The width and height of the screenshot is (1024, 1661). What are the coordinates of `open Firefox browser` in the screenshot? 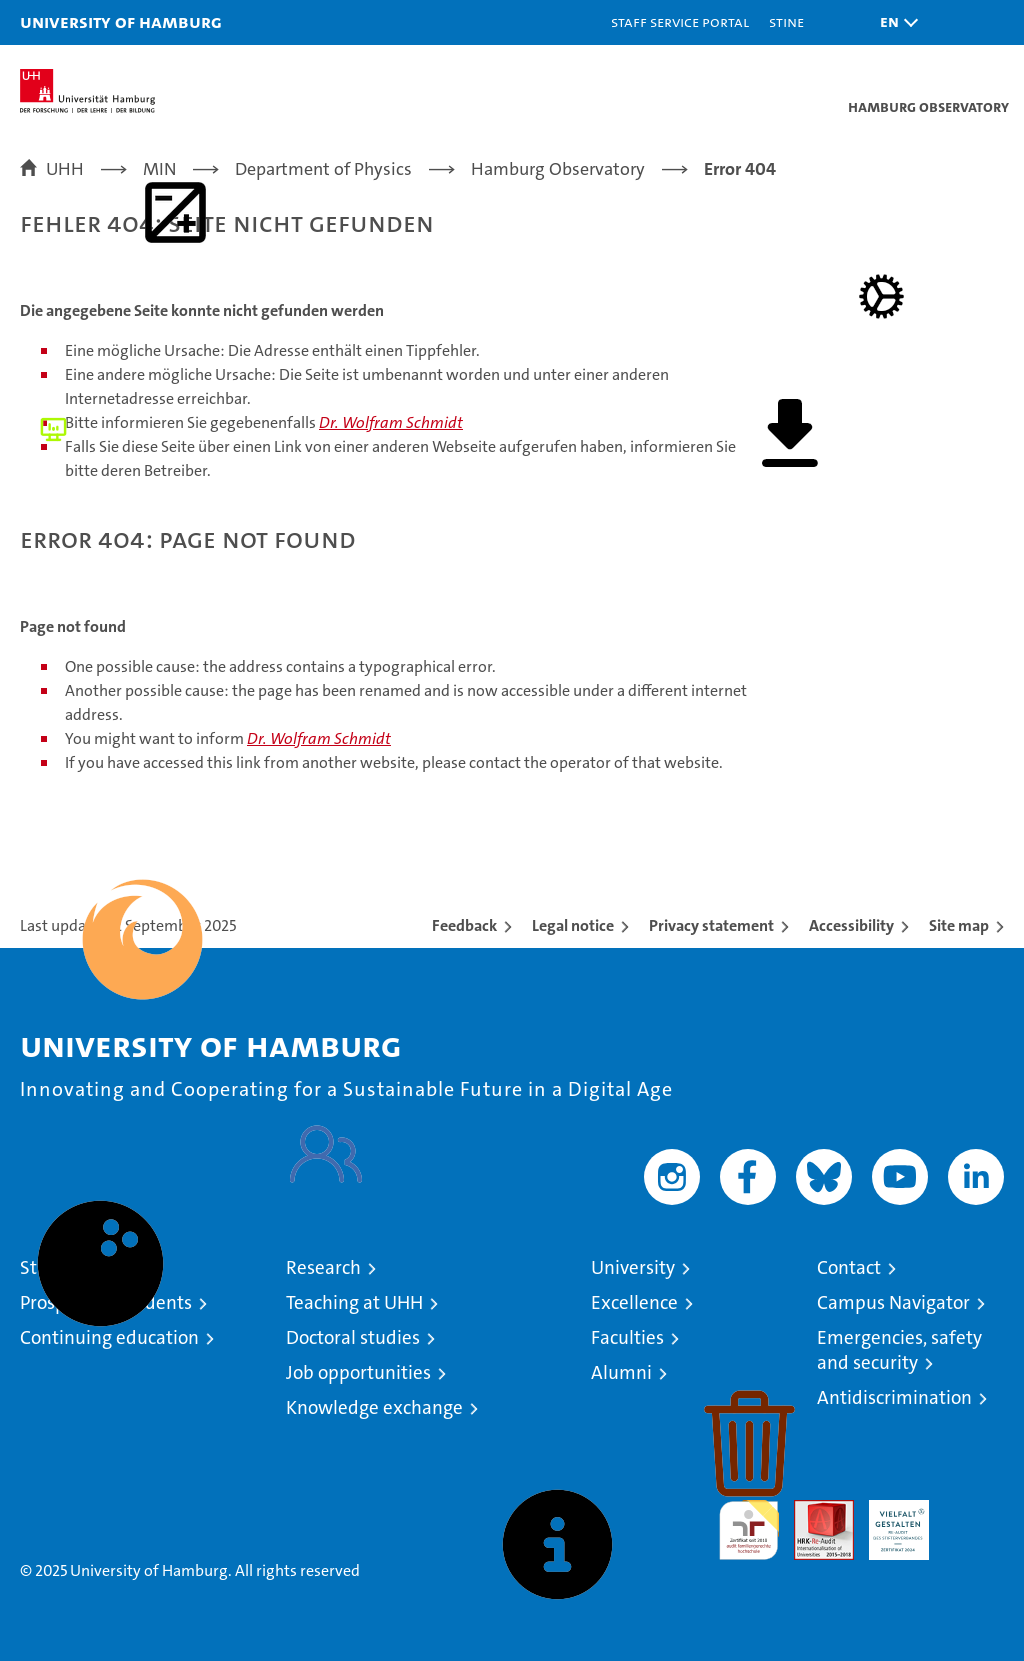 It's located at (142, 939).